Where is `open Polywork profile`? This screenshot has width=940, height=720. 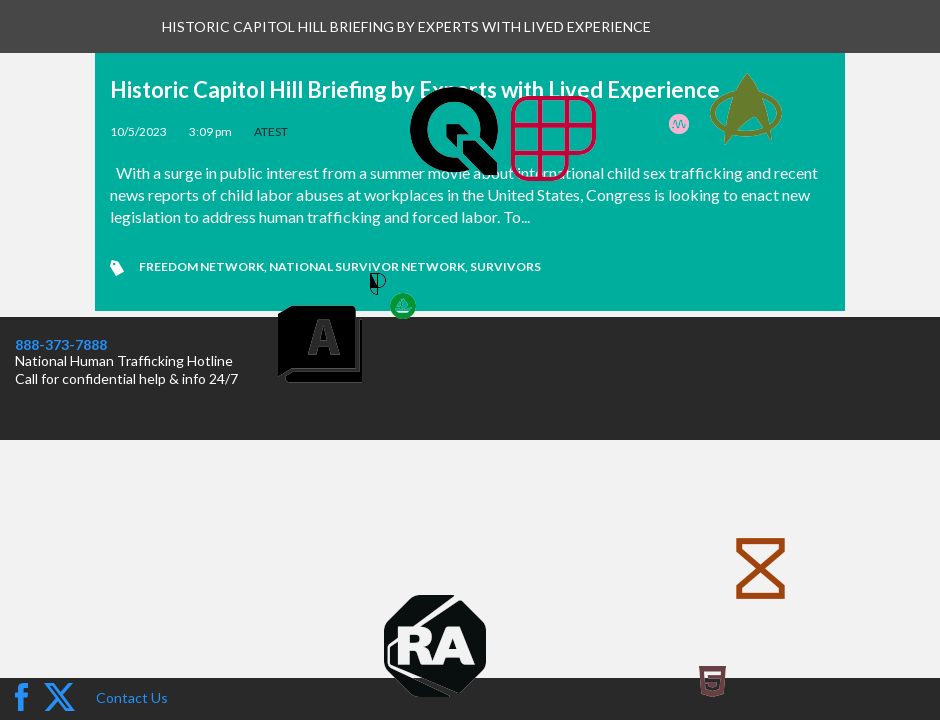
open Polywork profile is located at coordinates (553, 138).